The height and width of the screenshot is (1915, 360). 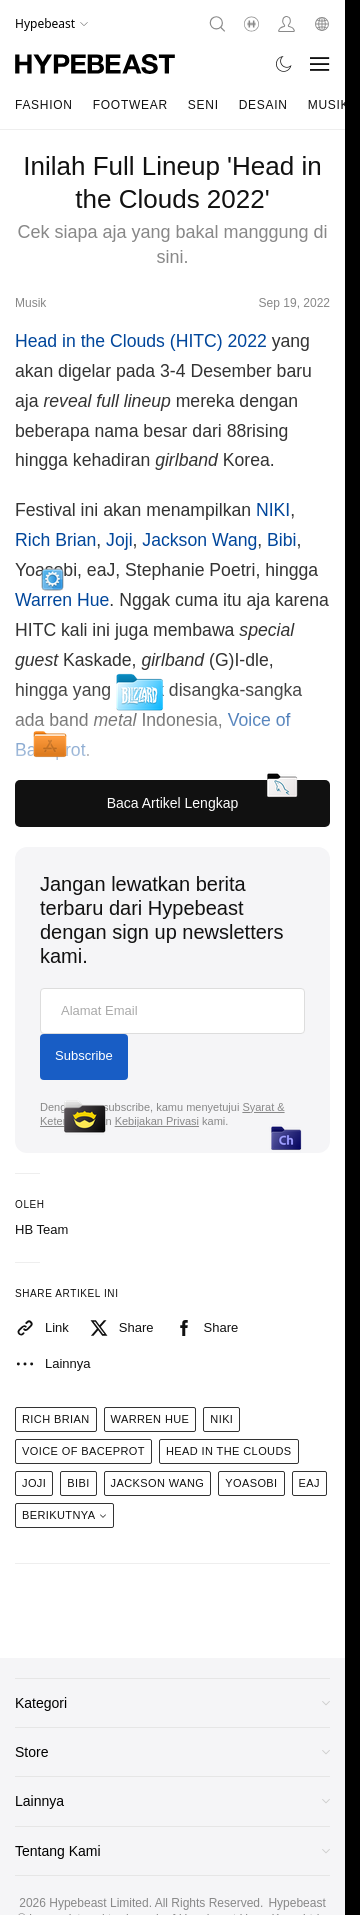 What do you see at coordinates (52, 579) in the screenshot?
I see `access system runtime components` at bounding box center [52, 579].